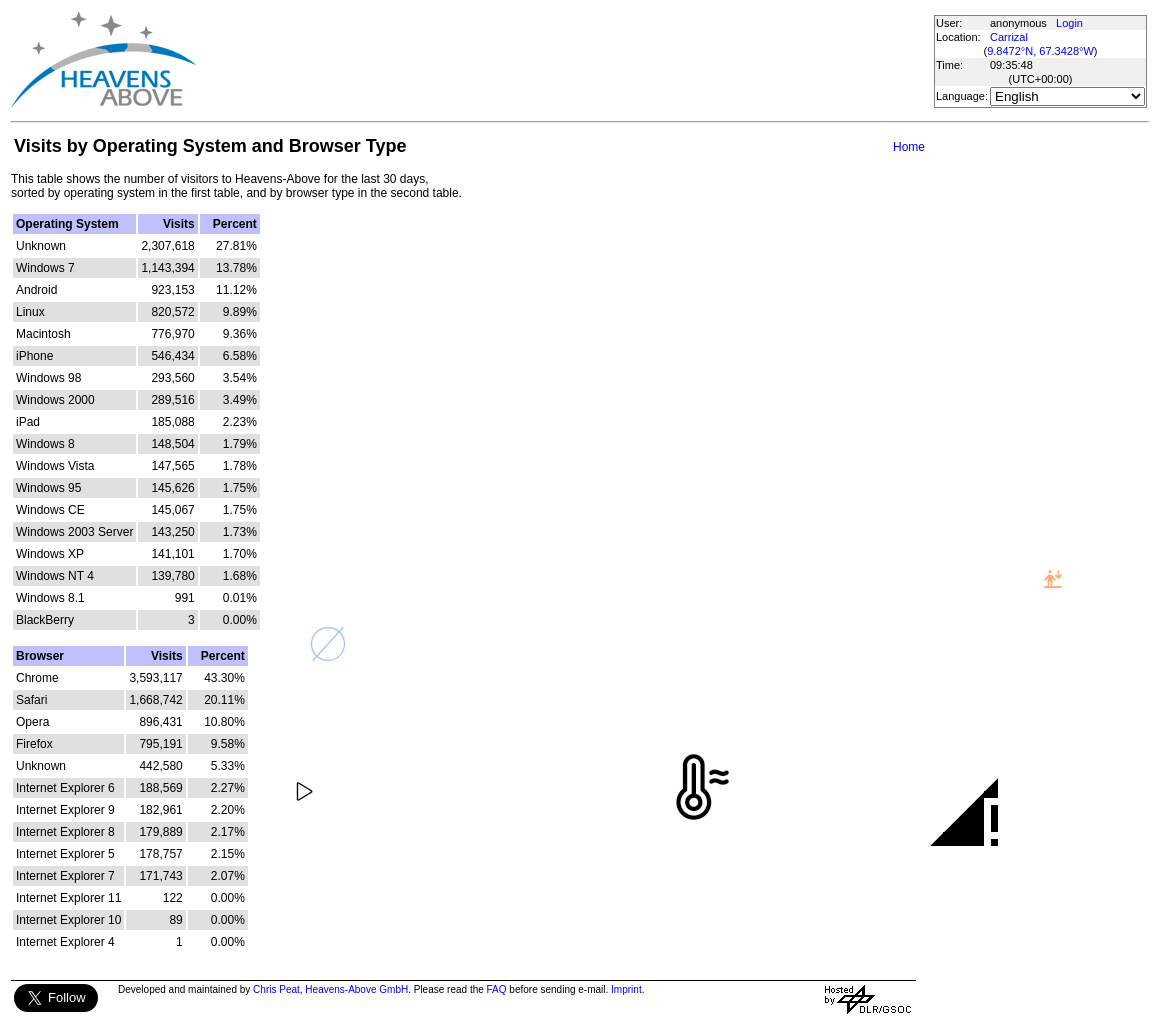  I want to click on indicates full cellular signal but no internet connection, so click(964, 812).